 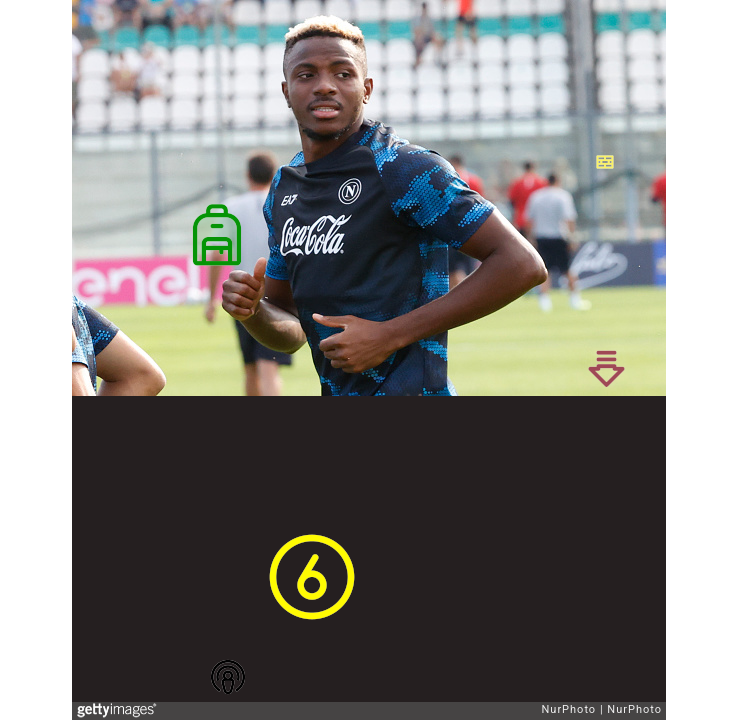 What do you see at coordinates (312, 577) in the screenshot?
I see `indicates step six in a multi-step process` at bounding box center [312, 577].